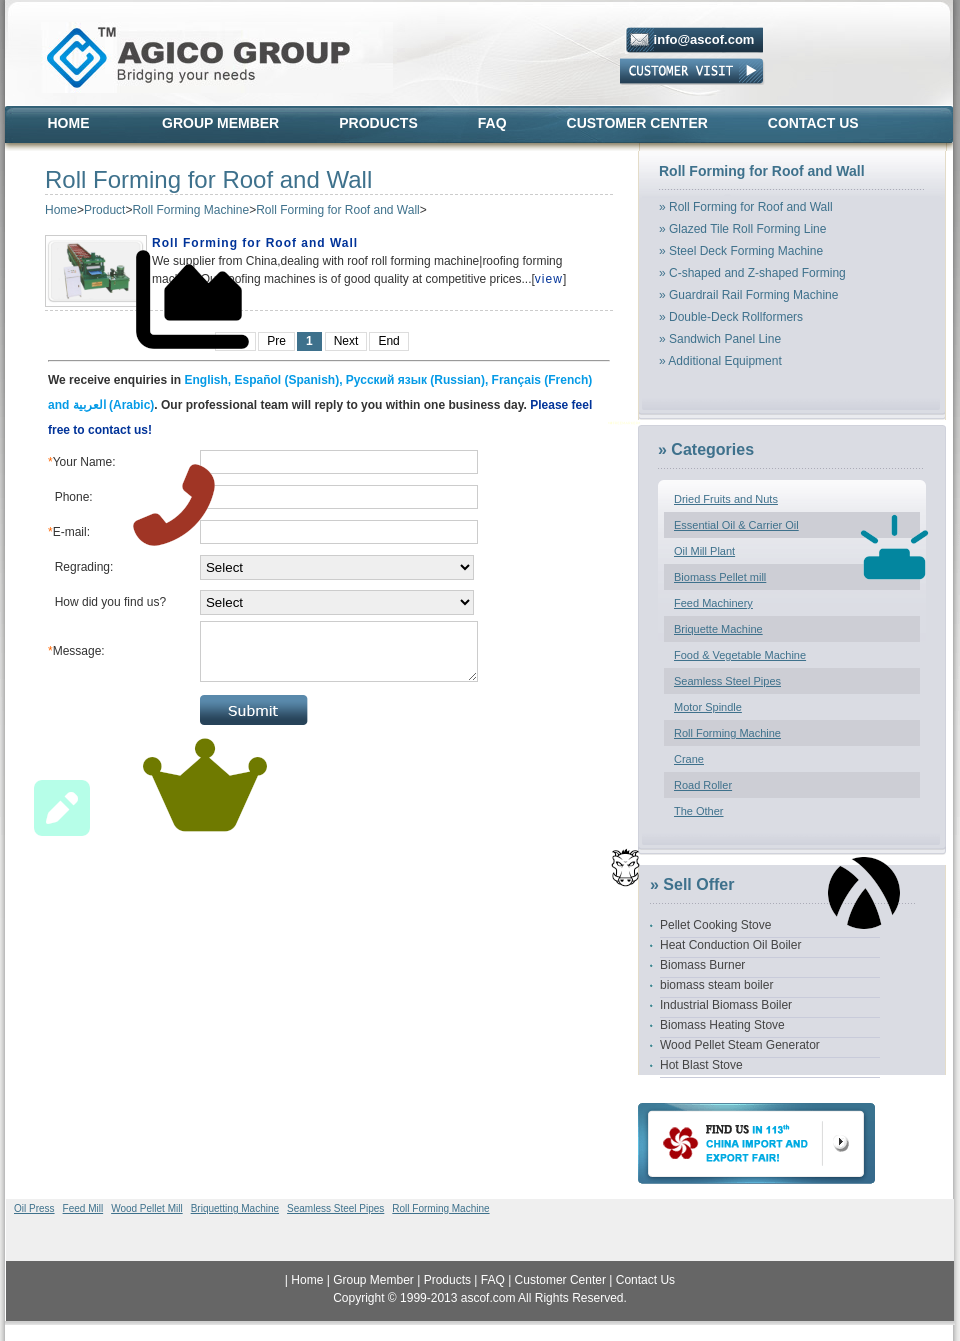 This screenshot has height=1341, width=960. Describe the element at coordinates (205, 788) in the screenshot. I see `web awesome brand logo` at that location.